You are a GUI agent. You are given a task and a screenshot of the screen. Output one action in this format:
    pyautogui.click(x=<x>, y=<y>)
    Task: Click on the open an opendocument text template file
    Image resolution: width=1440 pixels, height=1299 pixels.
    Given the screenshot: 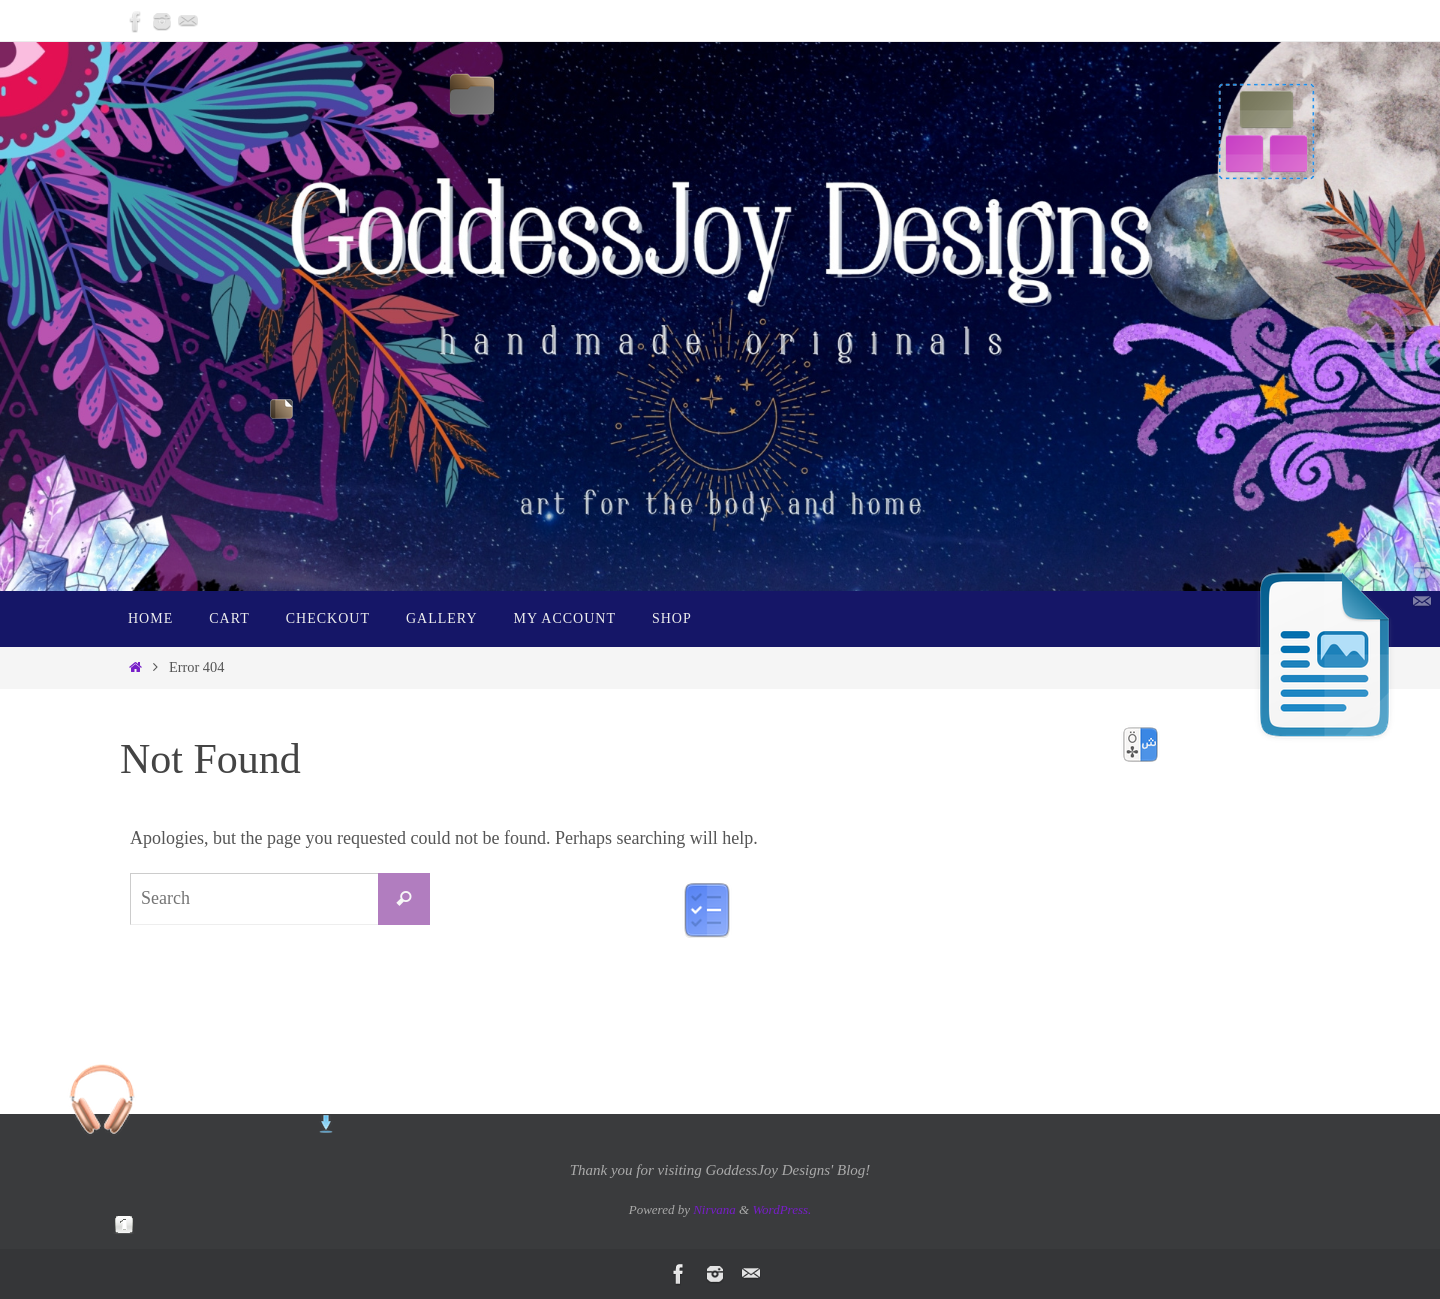 What is the action you would take?
    pyautogui.click(x=1324, y=654)
    